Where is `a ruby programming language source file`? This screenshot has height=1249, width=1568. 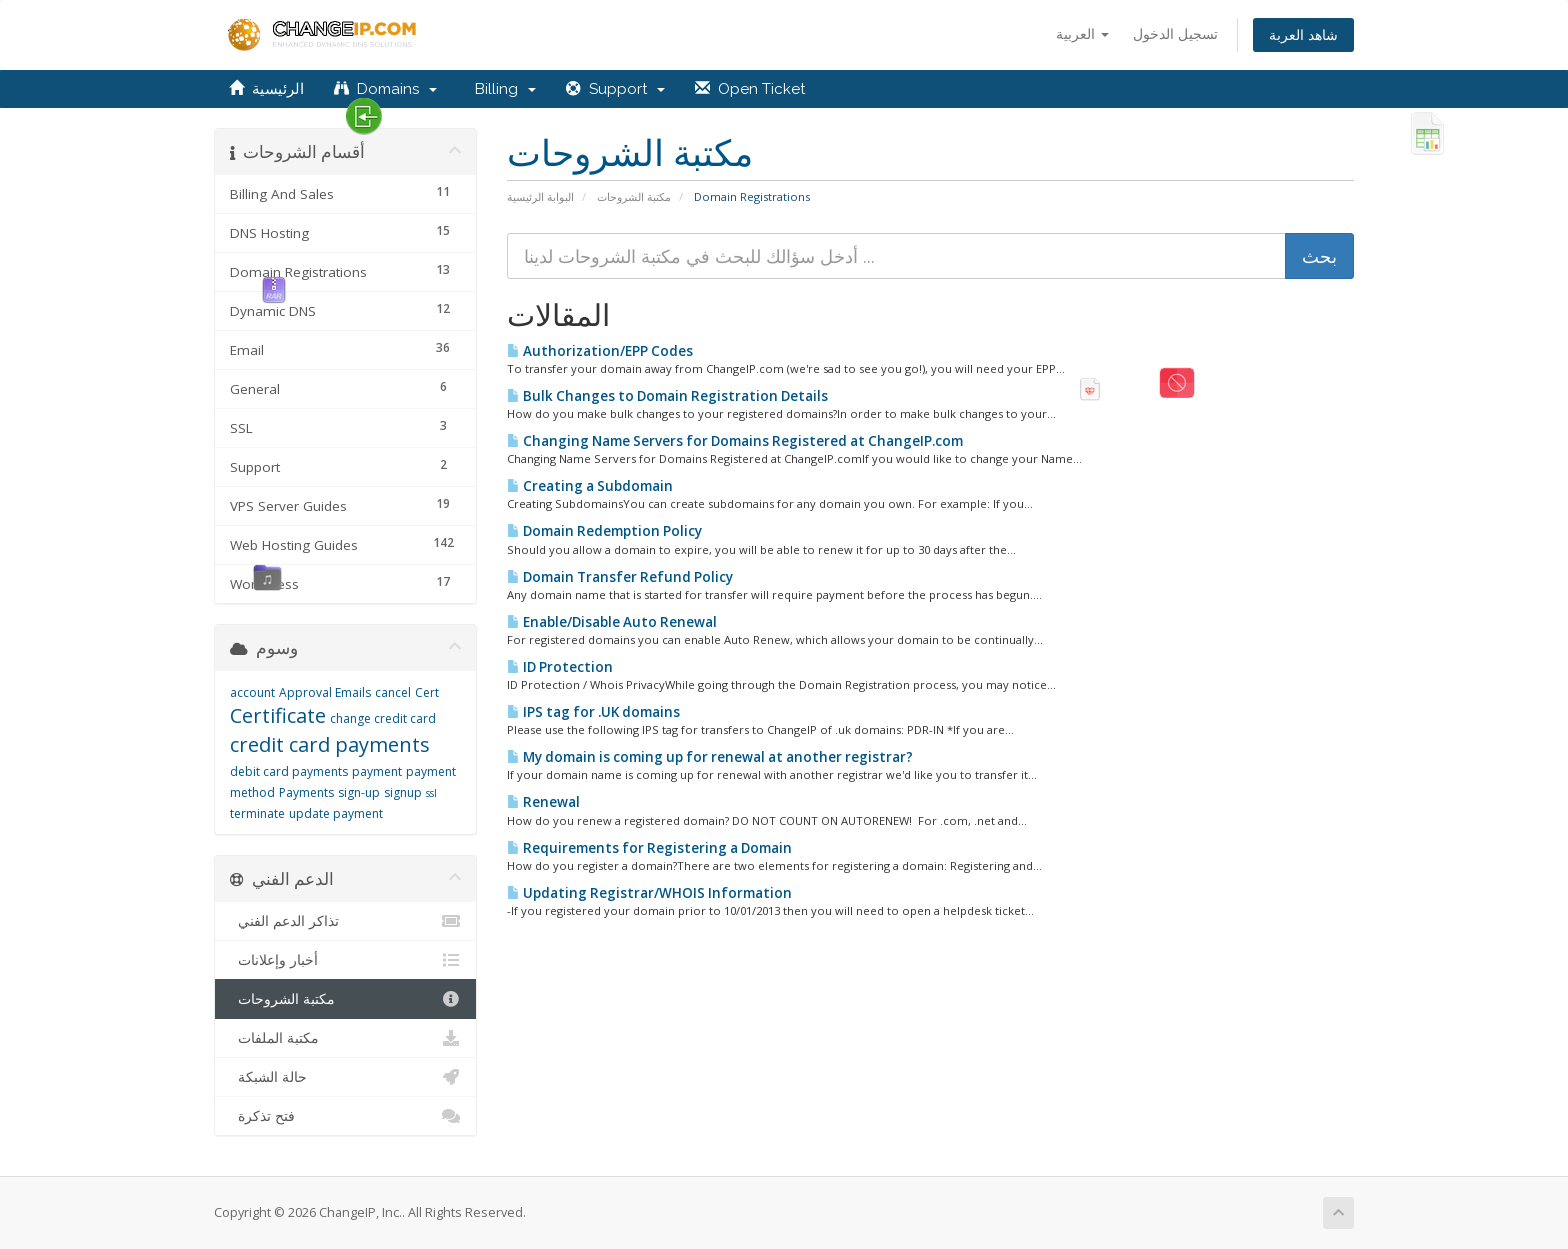 a ruby programming language source file is located at coordinates (1090, 389).